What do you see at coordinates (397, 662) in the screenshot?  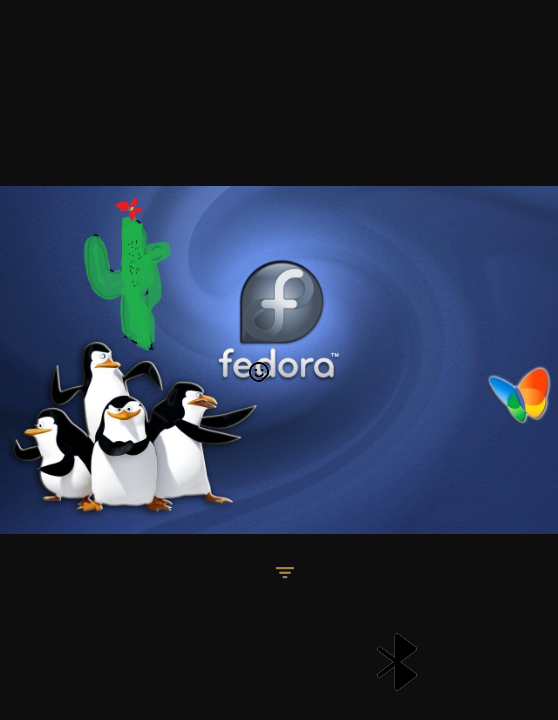 I see `toggle bluetooth connectivity on or off` at bounding box center [397, 662].